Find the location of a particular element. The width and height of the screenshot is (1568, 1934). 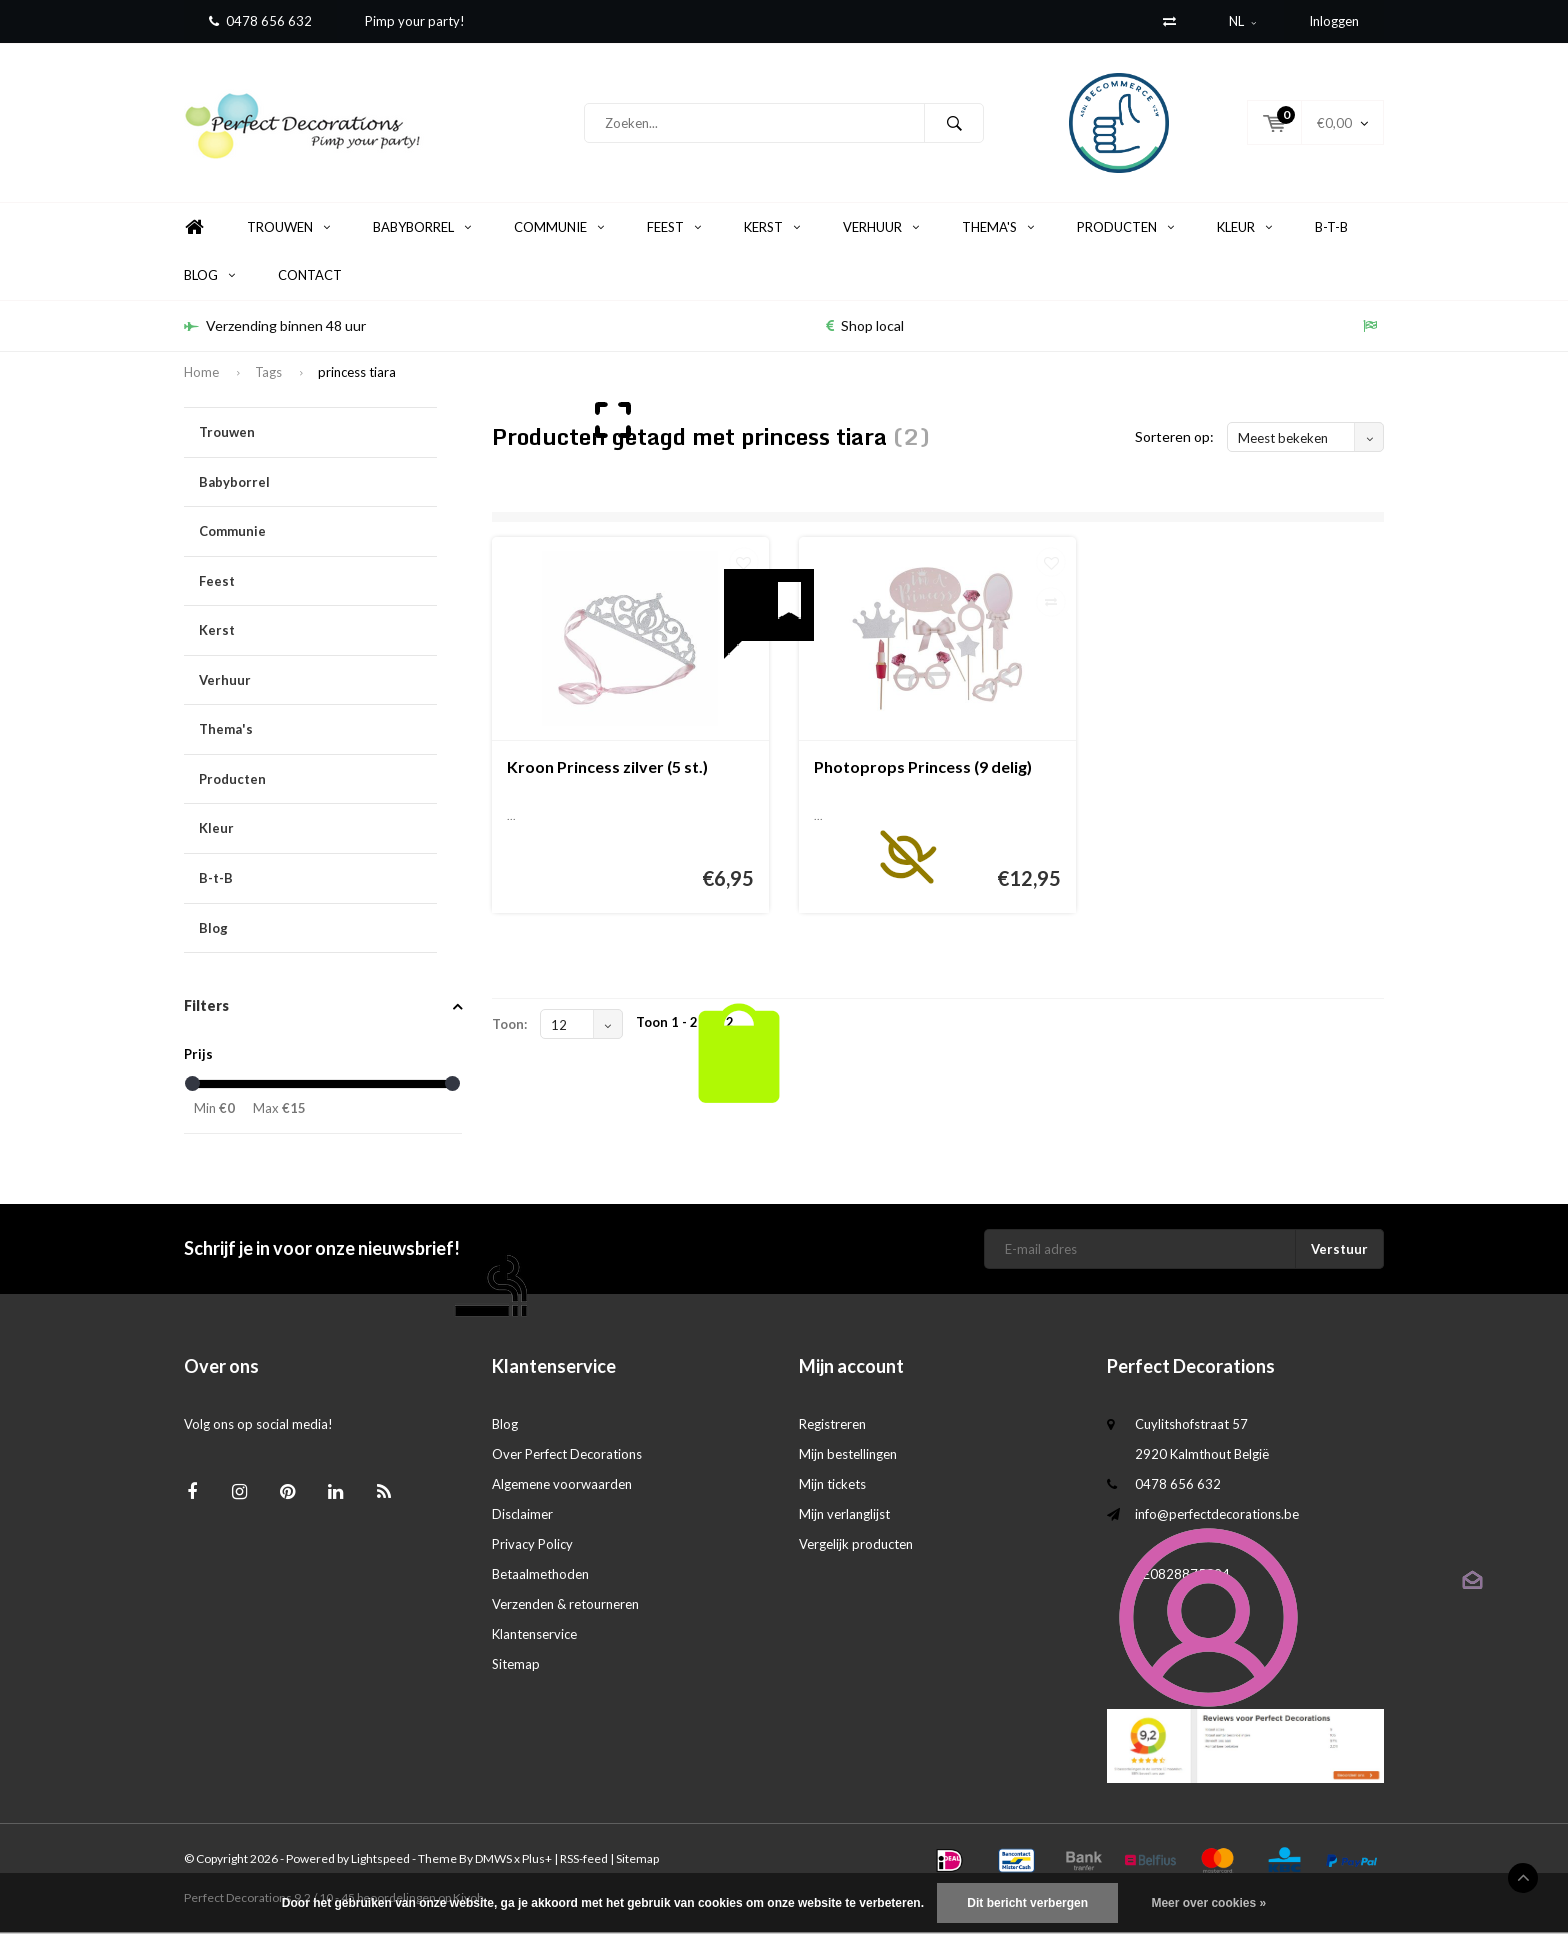

access saved comments or notes is located at coordinates (769, 614).